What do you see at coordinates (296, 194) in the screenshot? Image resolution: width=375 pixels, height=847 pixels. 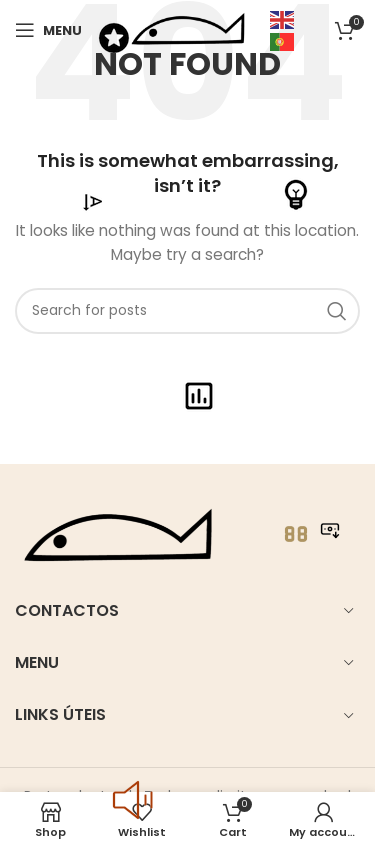 I see `access tips or helpful suggestions` at bounding box center [296, 194].